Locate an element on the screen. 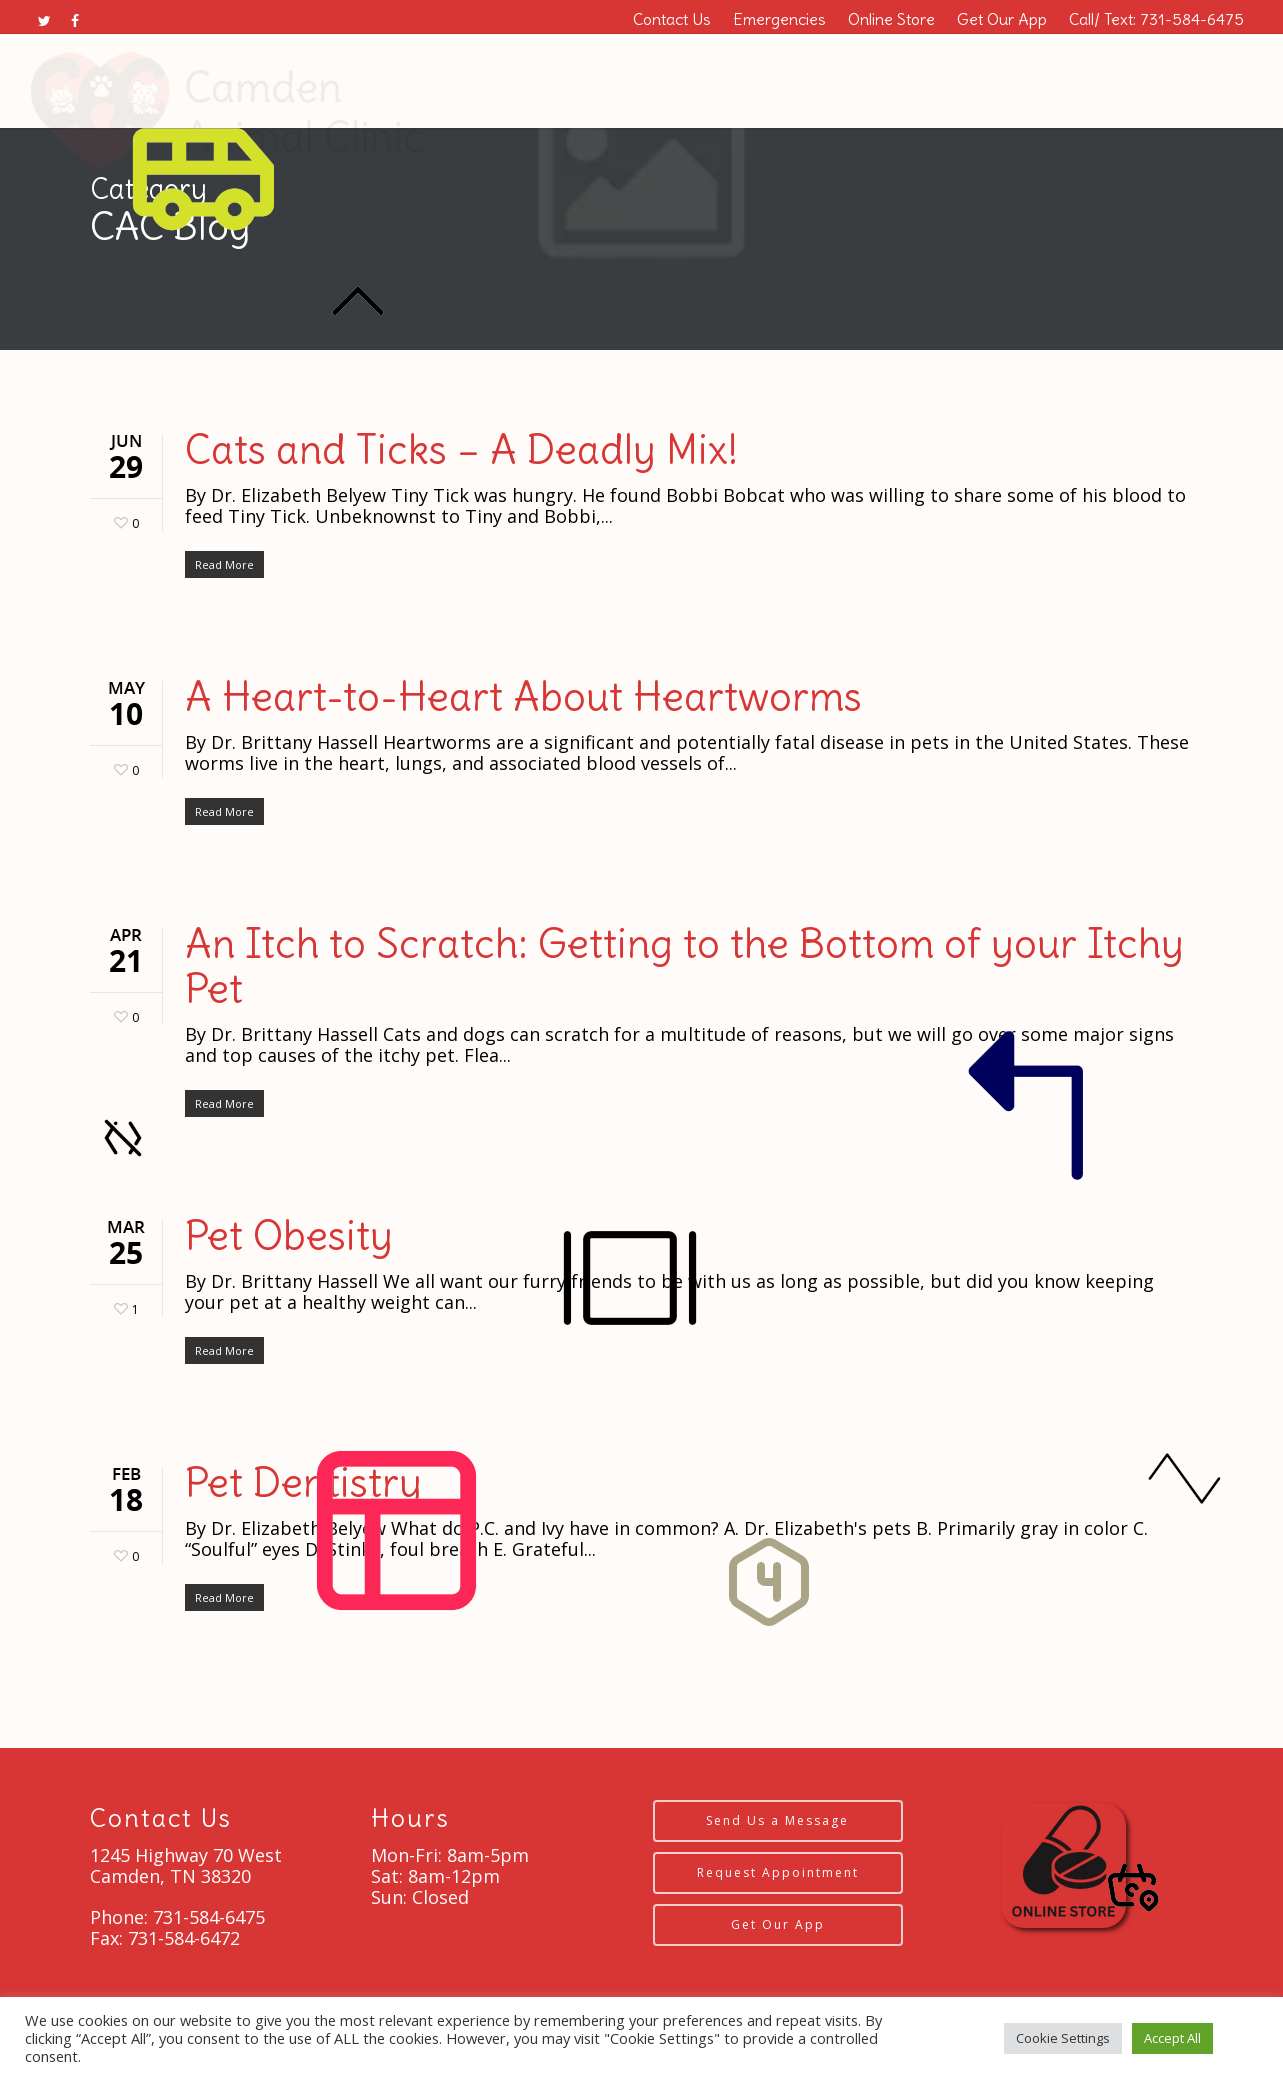 This screenshot has height=2079, width=1283. start a slideshow presentation is located at coordinates (630, 1278).